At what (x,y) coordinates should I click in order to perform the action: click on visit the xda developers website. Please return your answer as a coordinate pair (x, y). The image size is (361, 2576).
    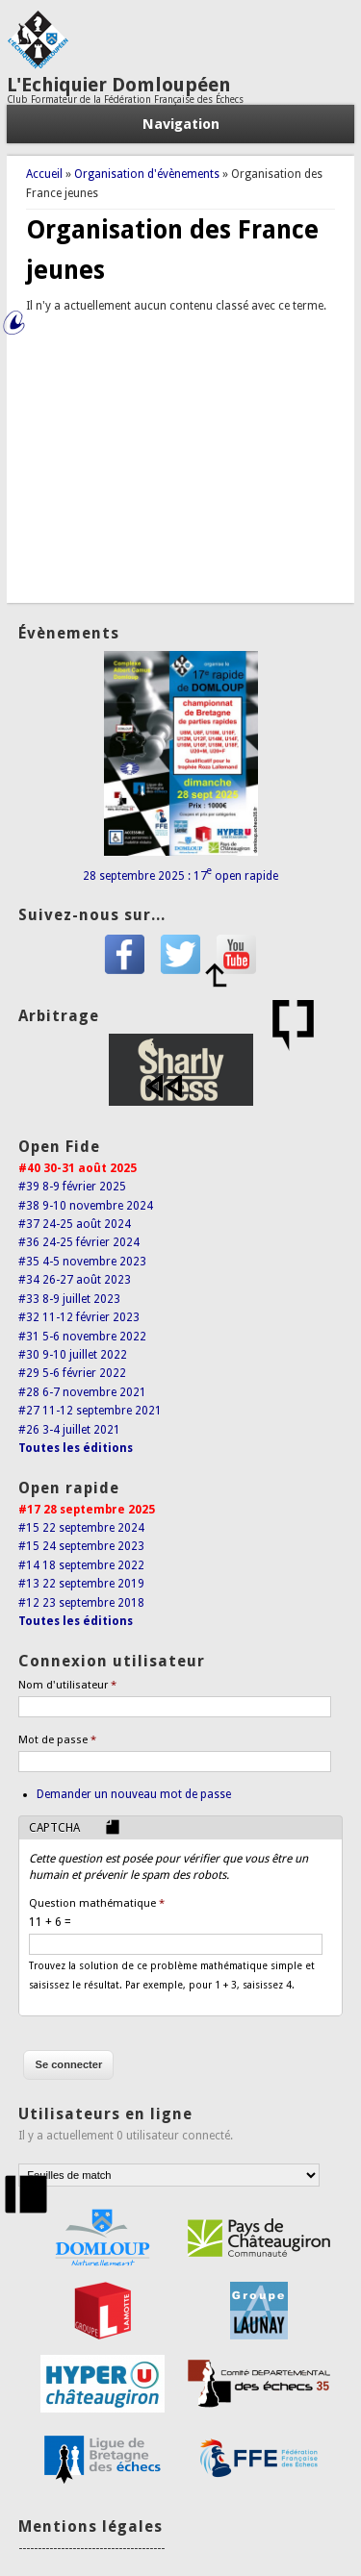
    Looking at the image, I should click on (293, 1025).